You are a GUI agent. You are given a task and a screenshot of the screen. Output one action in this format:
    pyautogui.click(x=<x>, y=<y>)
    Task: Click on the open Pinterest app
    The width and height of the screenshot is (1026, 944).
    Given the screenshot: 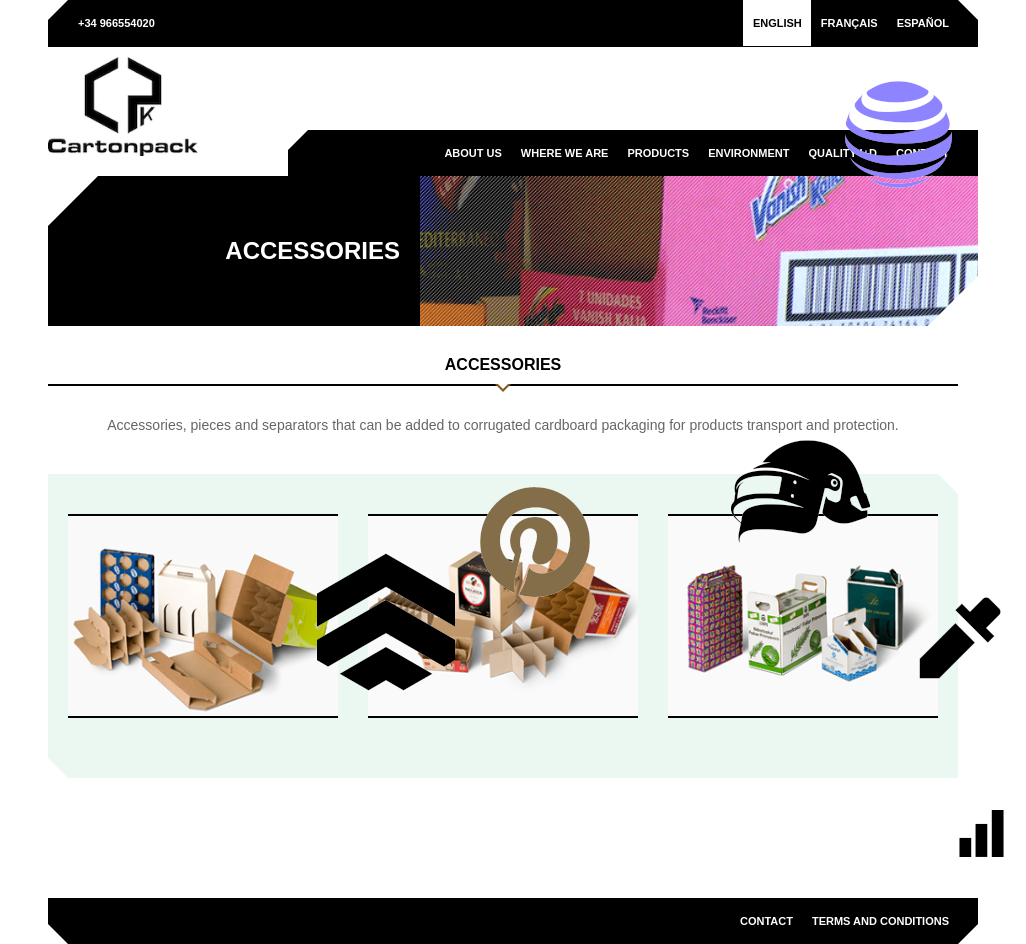 What is the action you would take?
    pyautogui.click(x=535, y=542)
    